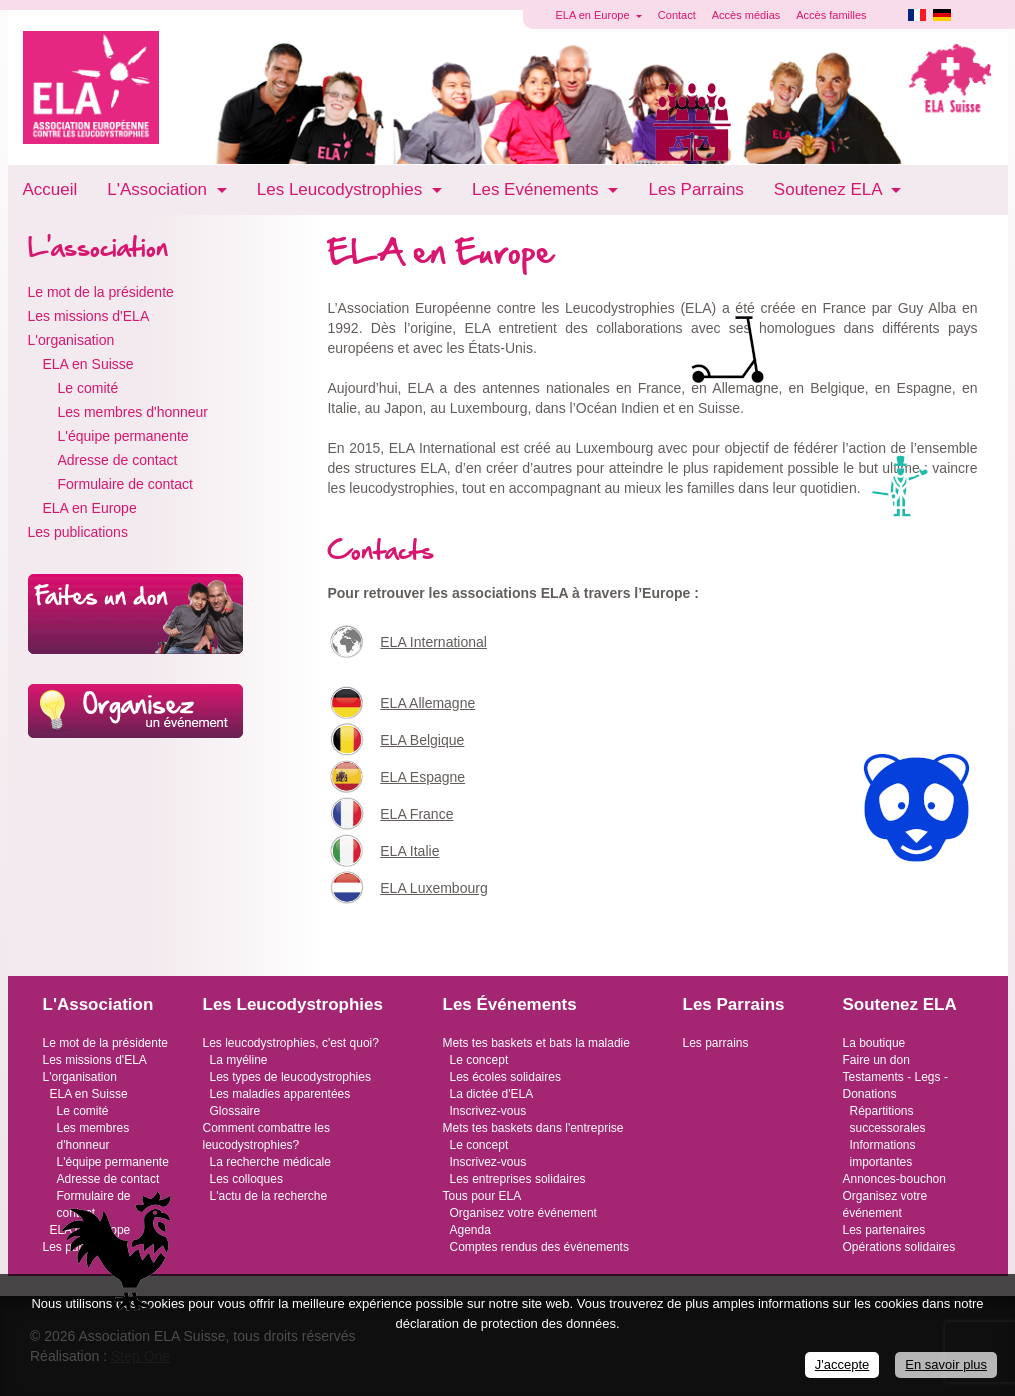 The image size is (1015, 1396). Describe the element at coordinates (916, 809) in the screenshot. I see `panda character or avatar selection` at that location.